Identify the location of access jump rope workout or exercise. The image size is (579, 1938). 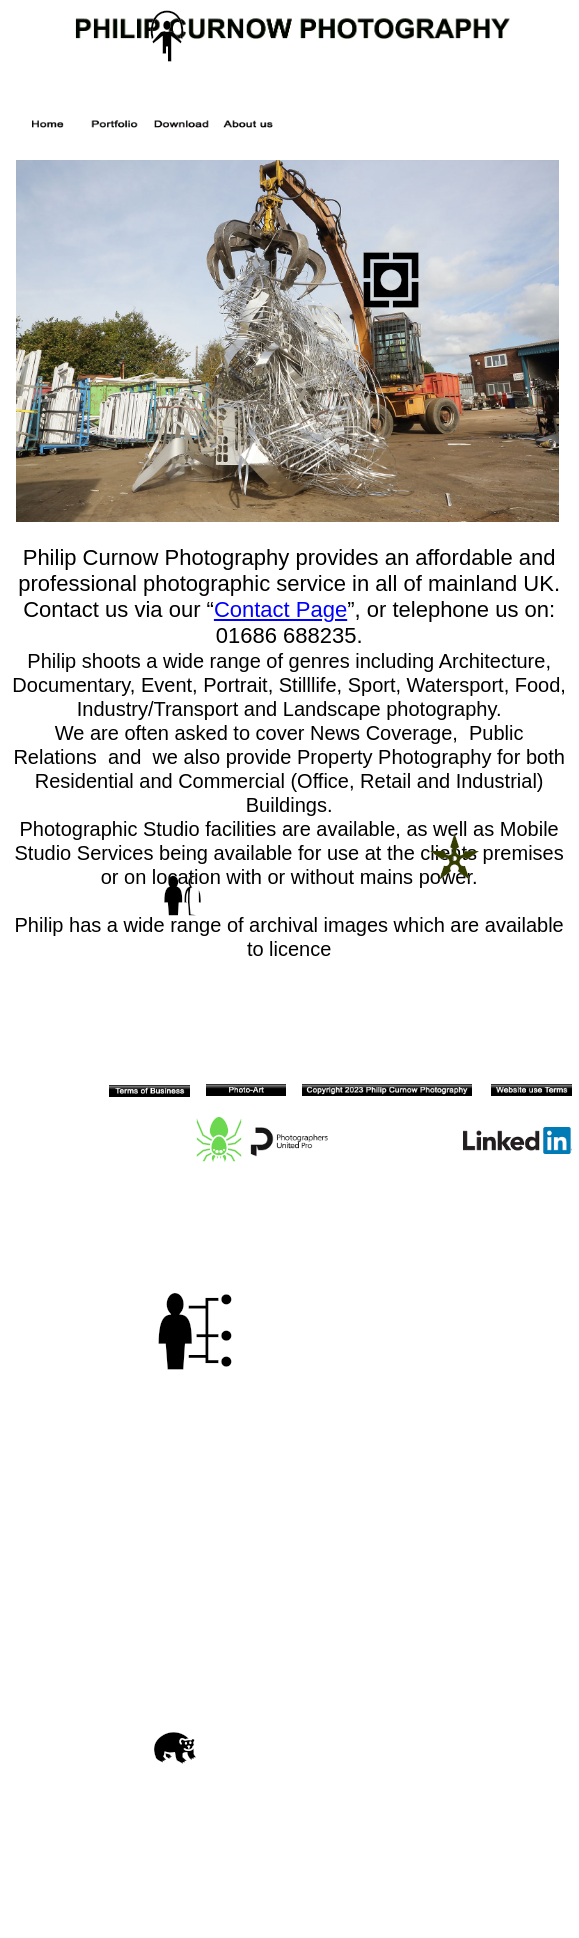
(167, 36).